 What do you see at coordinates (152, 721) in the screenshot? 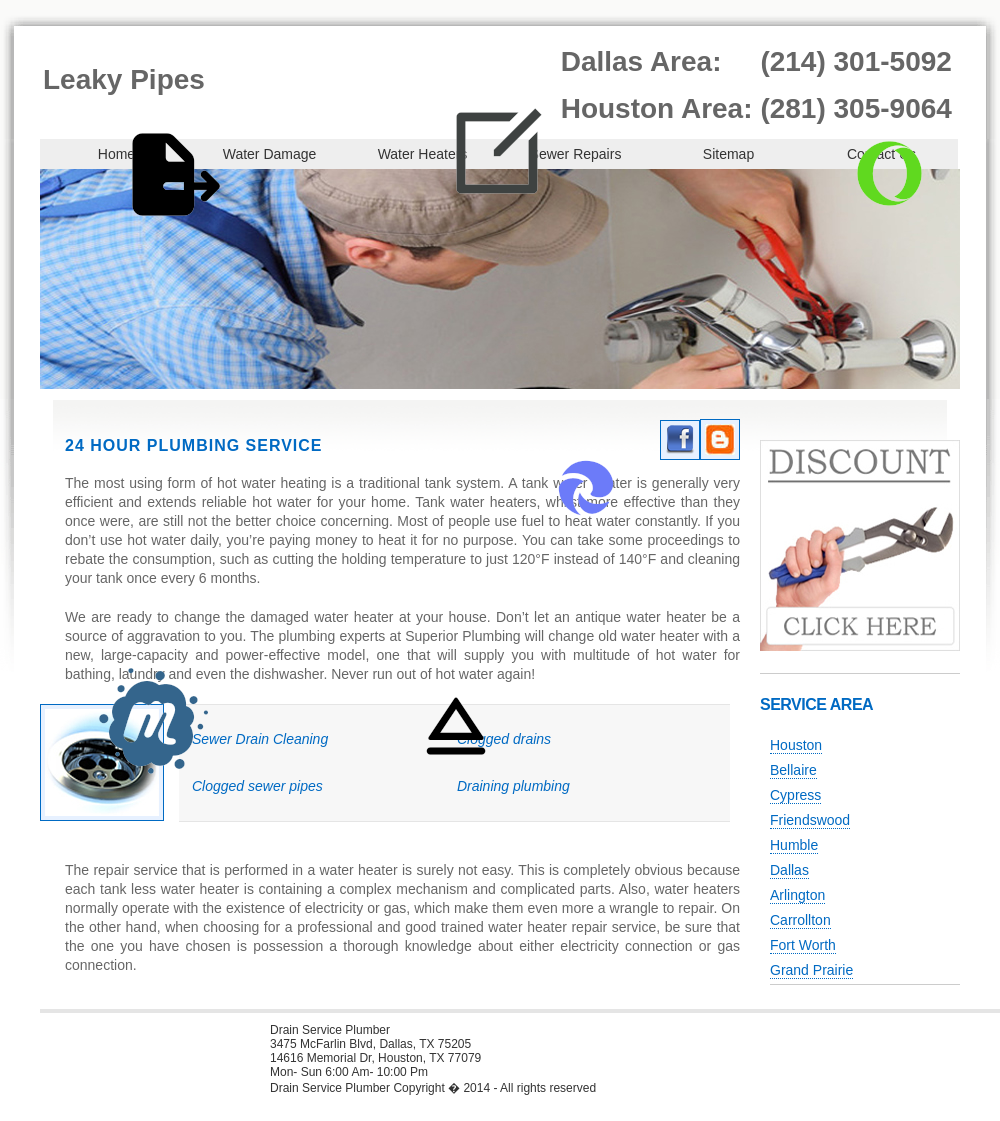
I see `open the Meetup app` at bounding box center [152, 721].